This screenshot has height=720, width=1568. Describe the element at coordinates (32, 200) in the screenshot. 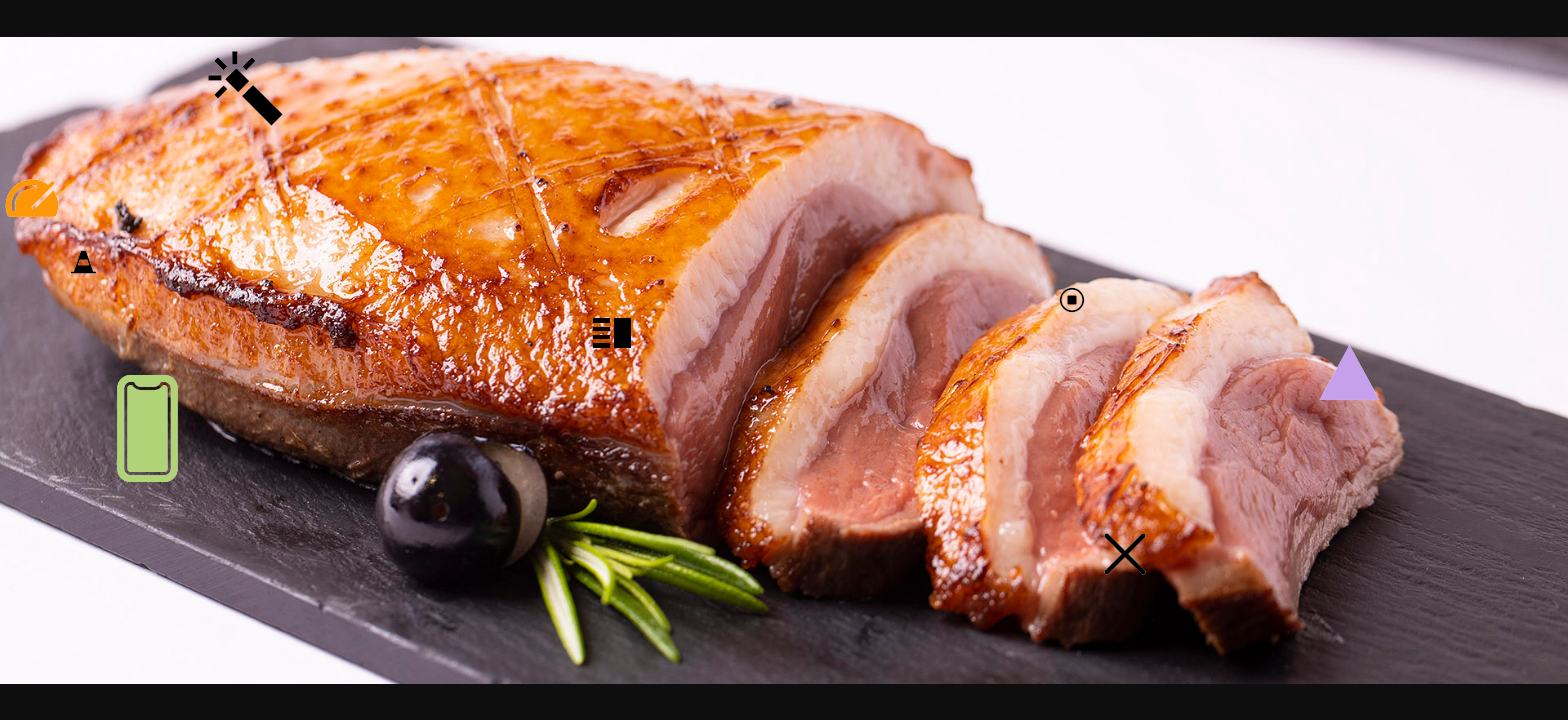

I see `view speed or performance metrics` at that location.